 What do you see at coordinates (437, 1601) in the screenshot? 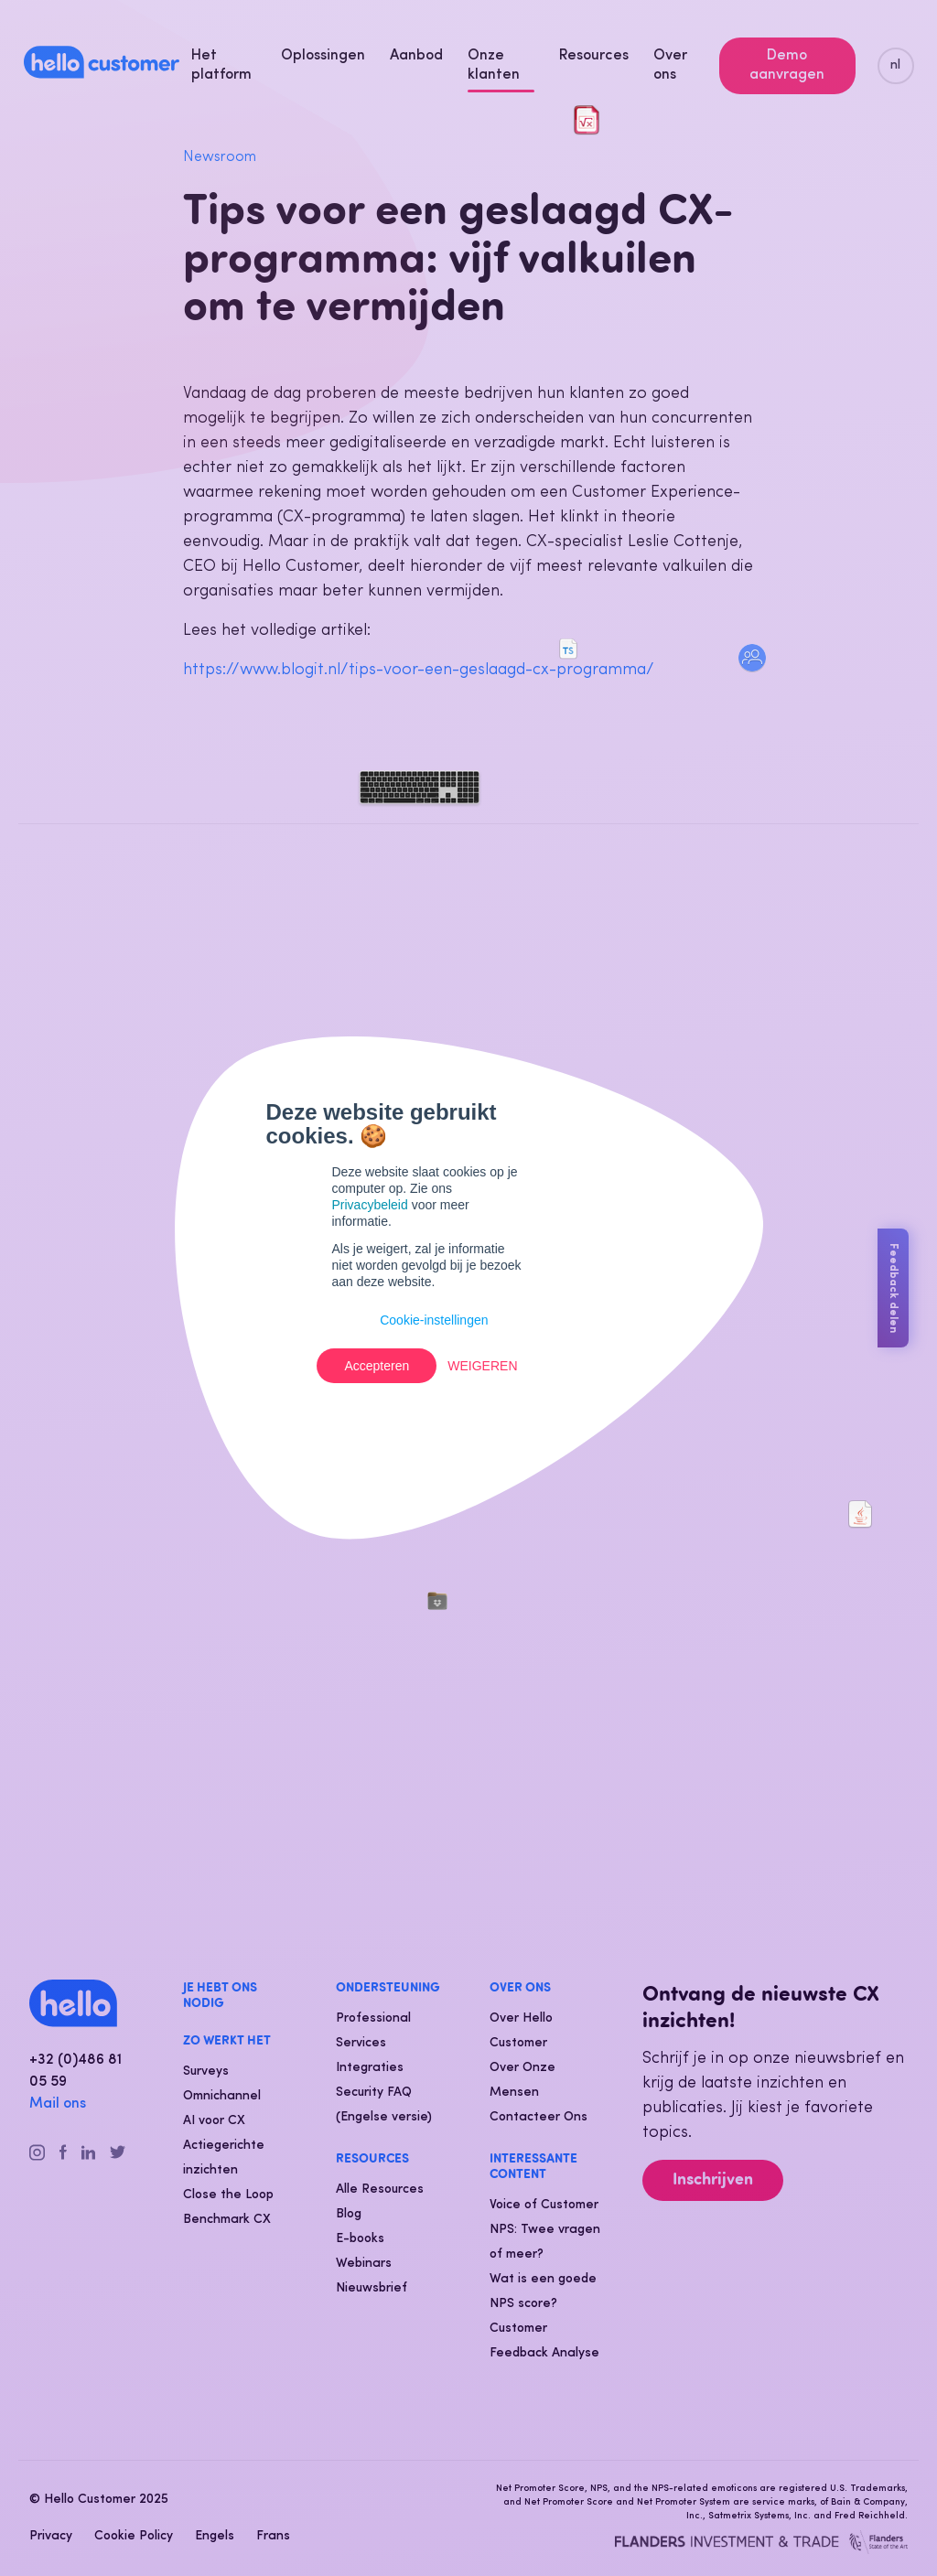
I see `open dropbox synced folder` at bounding box center [437, 1601].